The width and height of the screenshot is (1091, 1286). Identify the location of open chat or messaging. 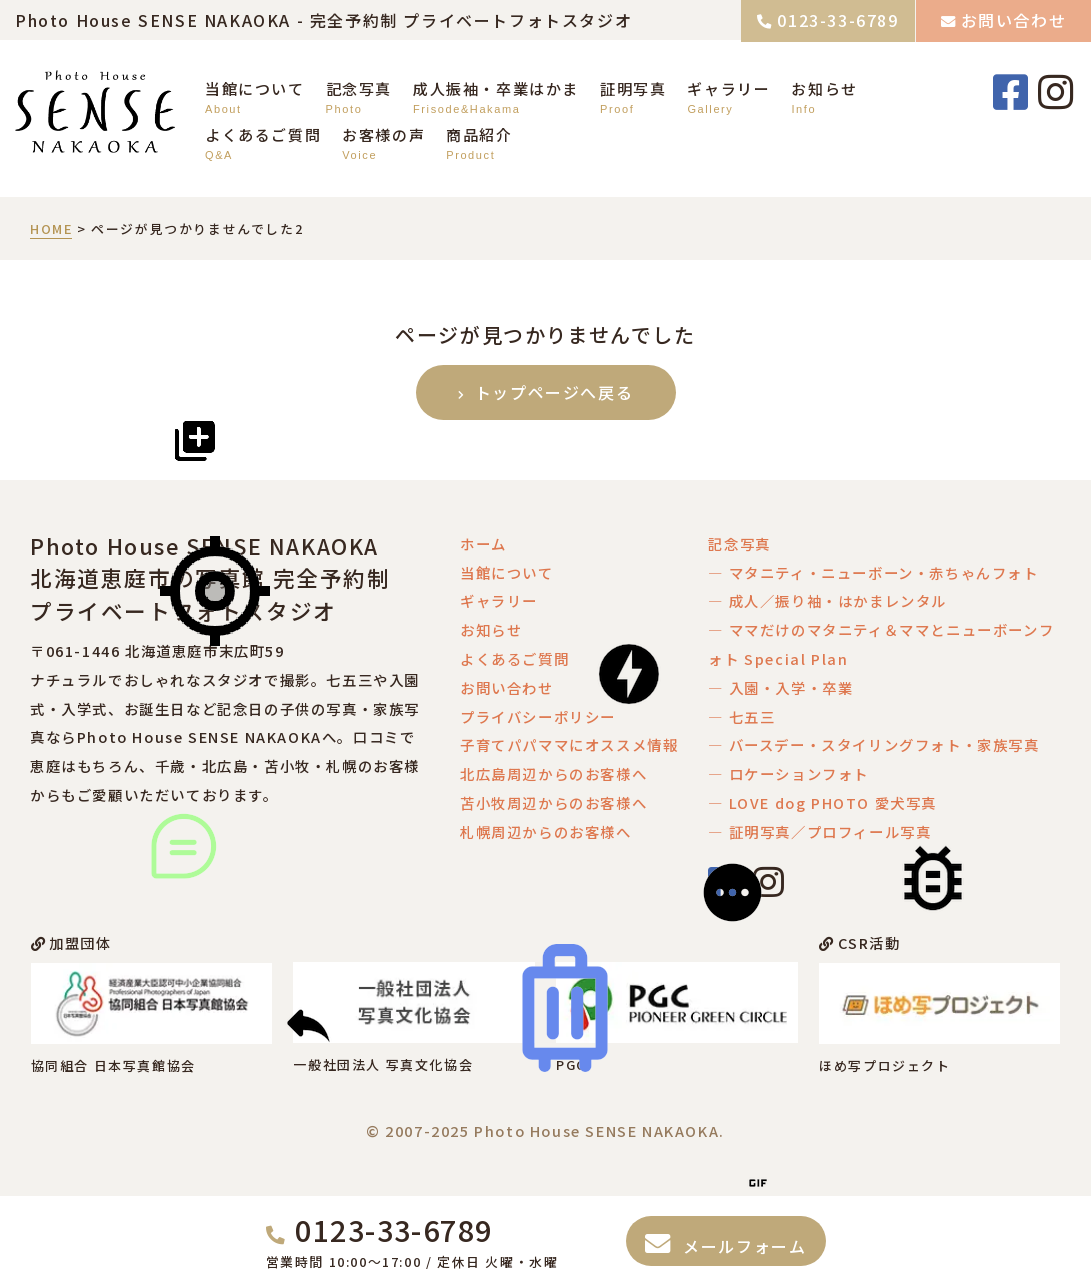
(182, 847).